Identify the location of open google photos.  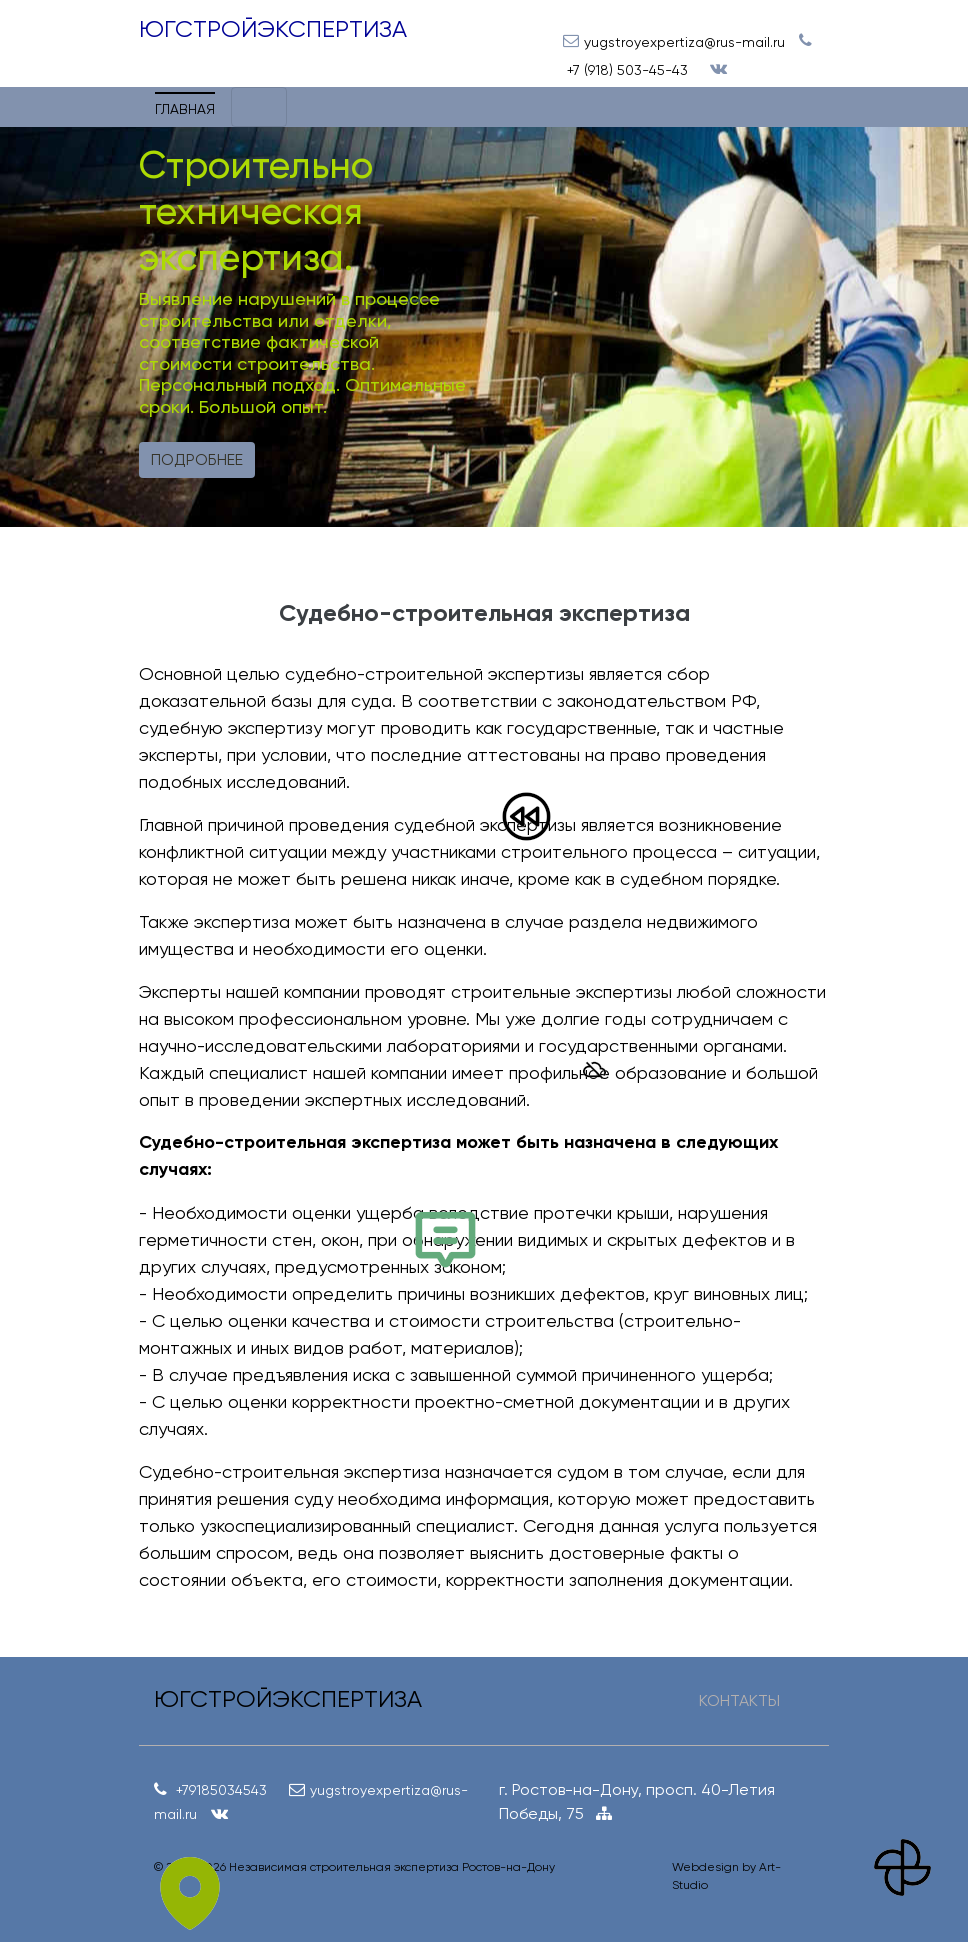
(902, 1867).